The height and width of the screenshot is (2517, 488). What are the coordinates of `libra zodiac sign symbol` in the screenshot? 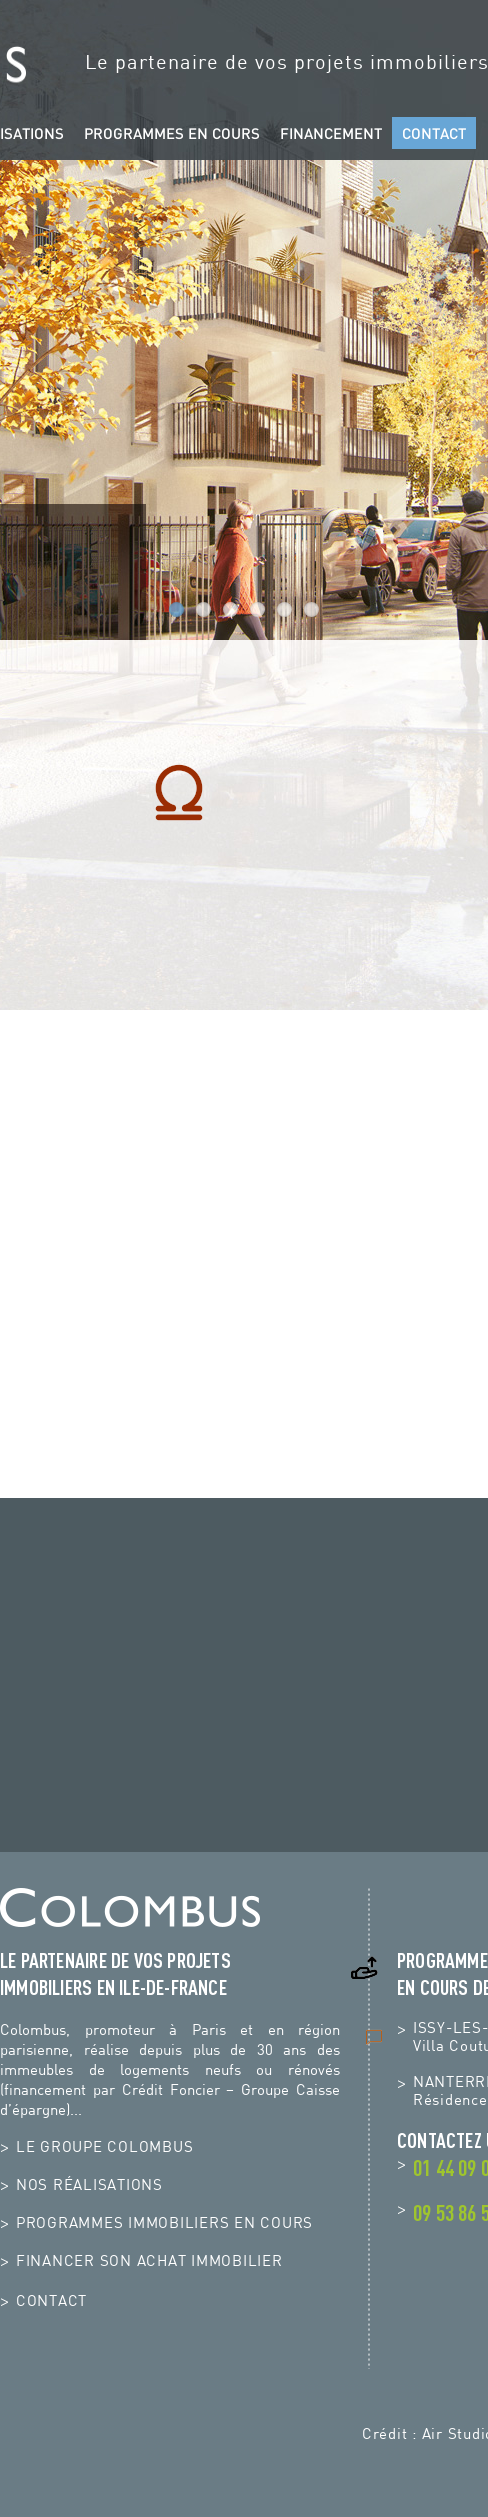 It's located at (179, 794).